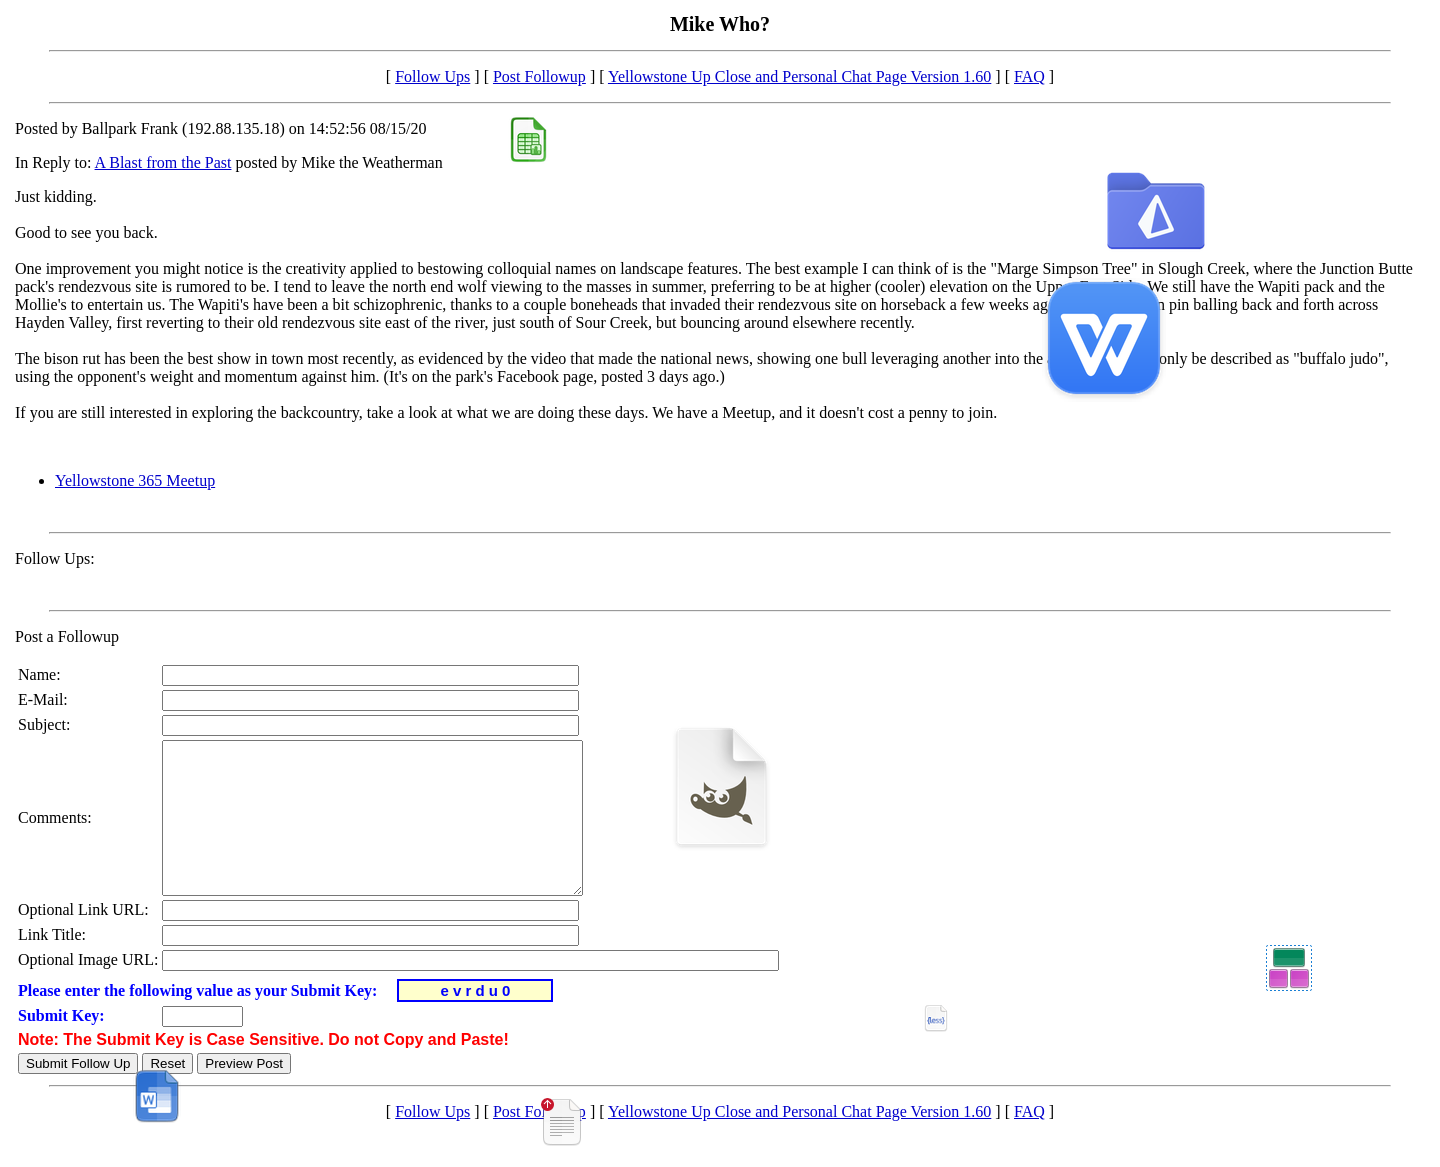  What do you see at coordinates (1104, 338) in the screenshot?
I see `open WPS Office application` at bounding box center [1104, 338].